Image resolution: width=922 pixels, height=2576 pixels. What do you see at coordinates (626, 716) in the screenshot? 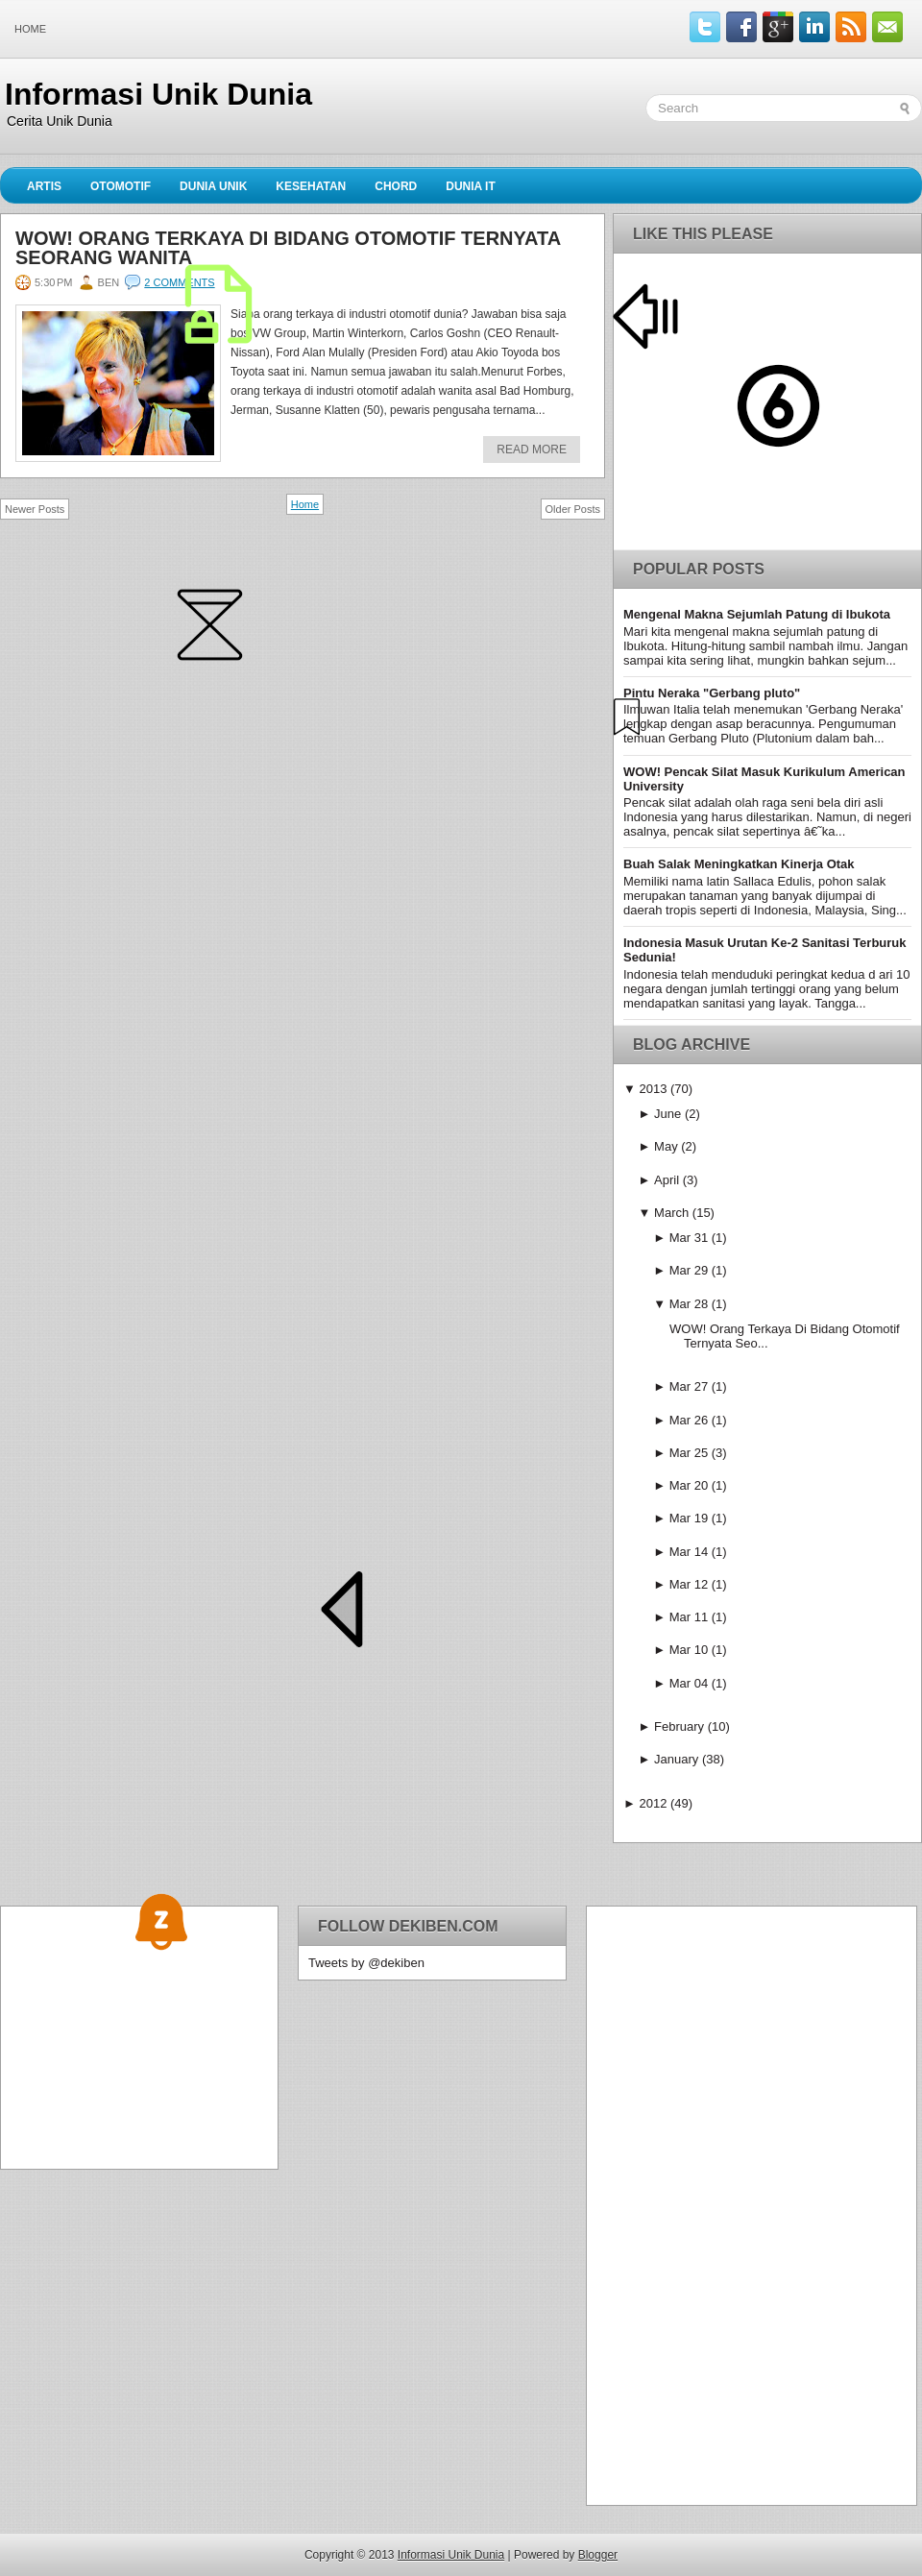
I see `save this item to bookmarks` at bounding box center [626, 716].